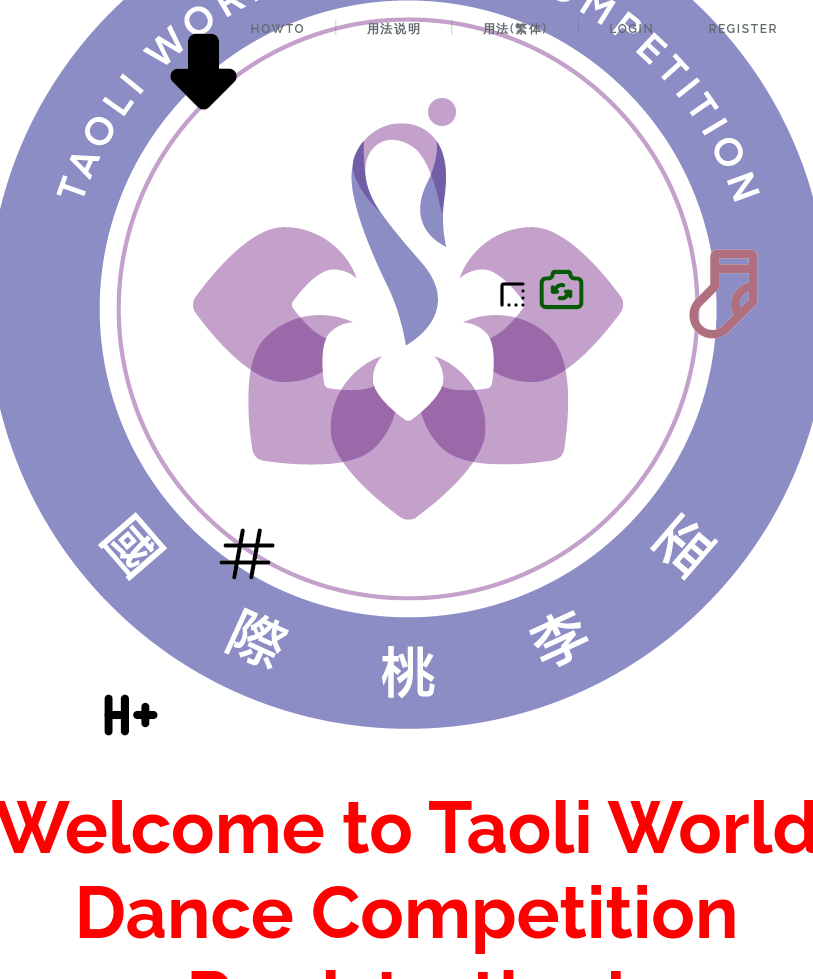  I want to click on apply border to top and left edges, so click(512, 294).